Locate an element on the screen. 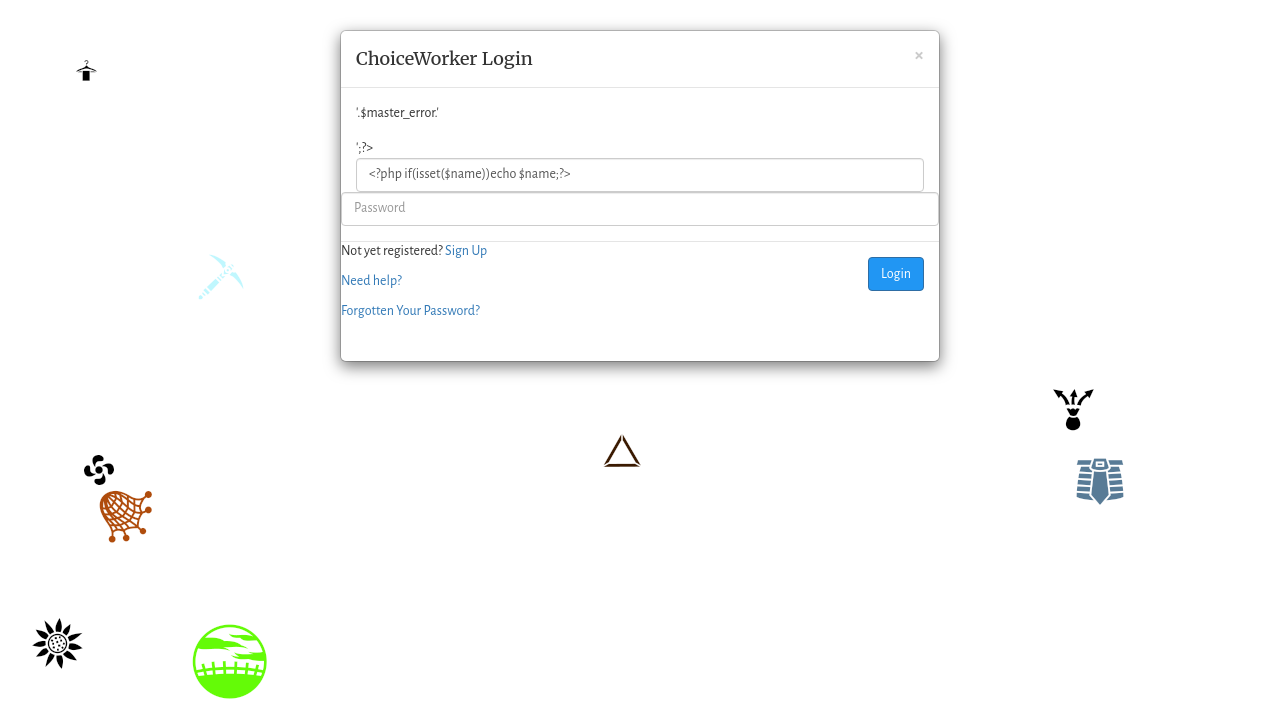  equip metal skirt armor piece is located at coordinates (1100, 482).